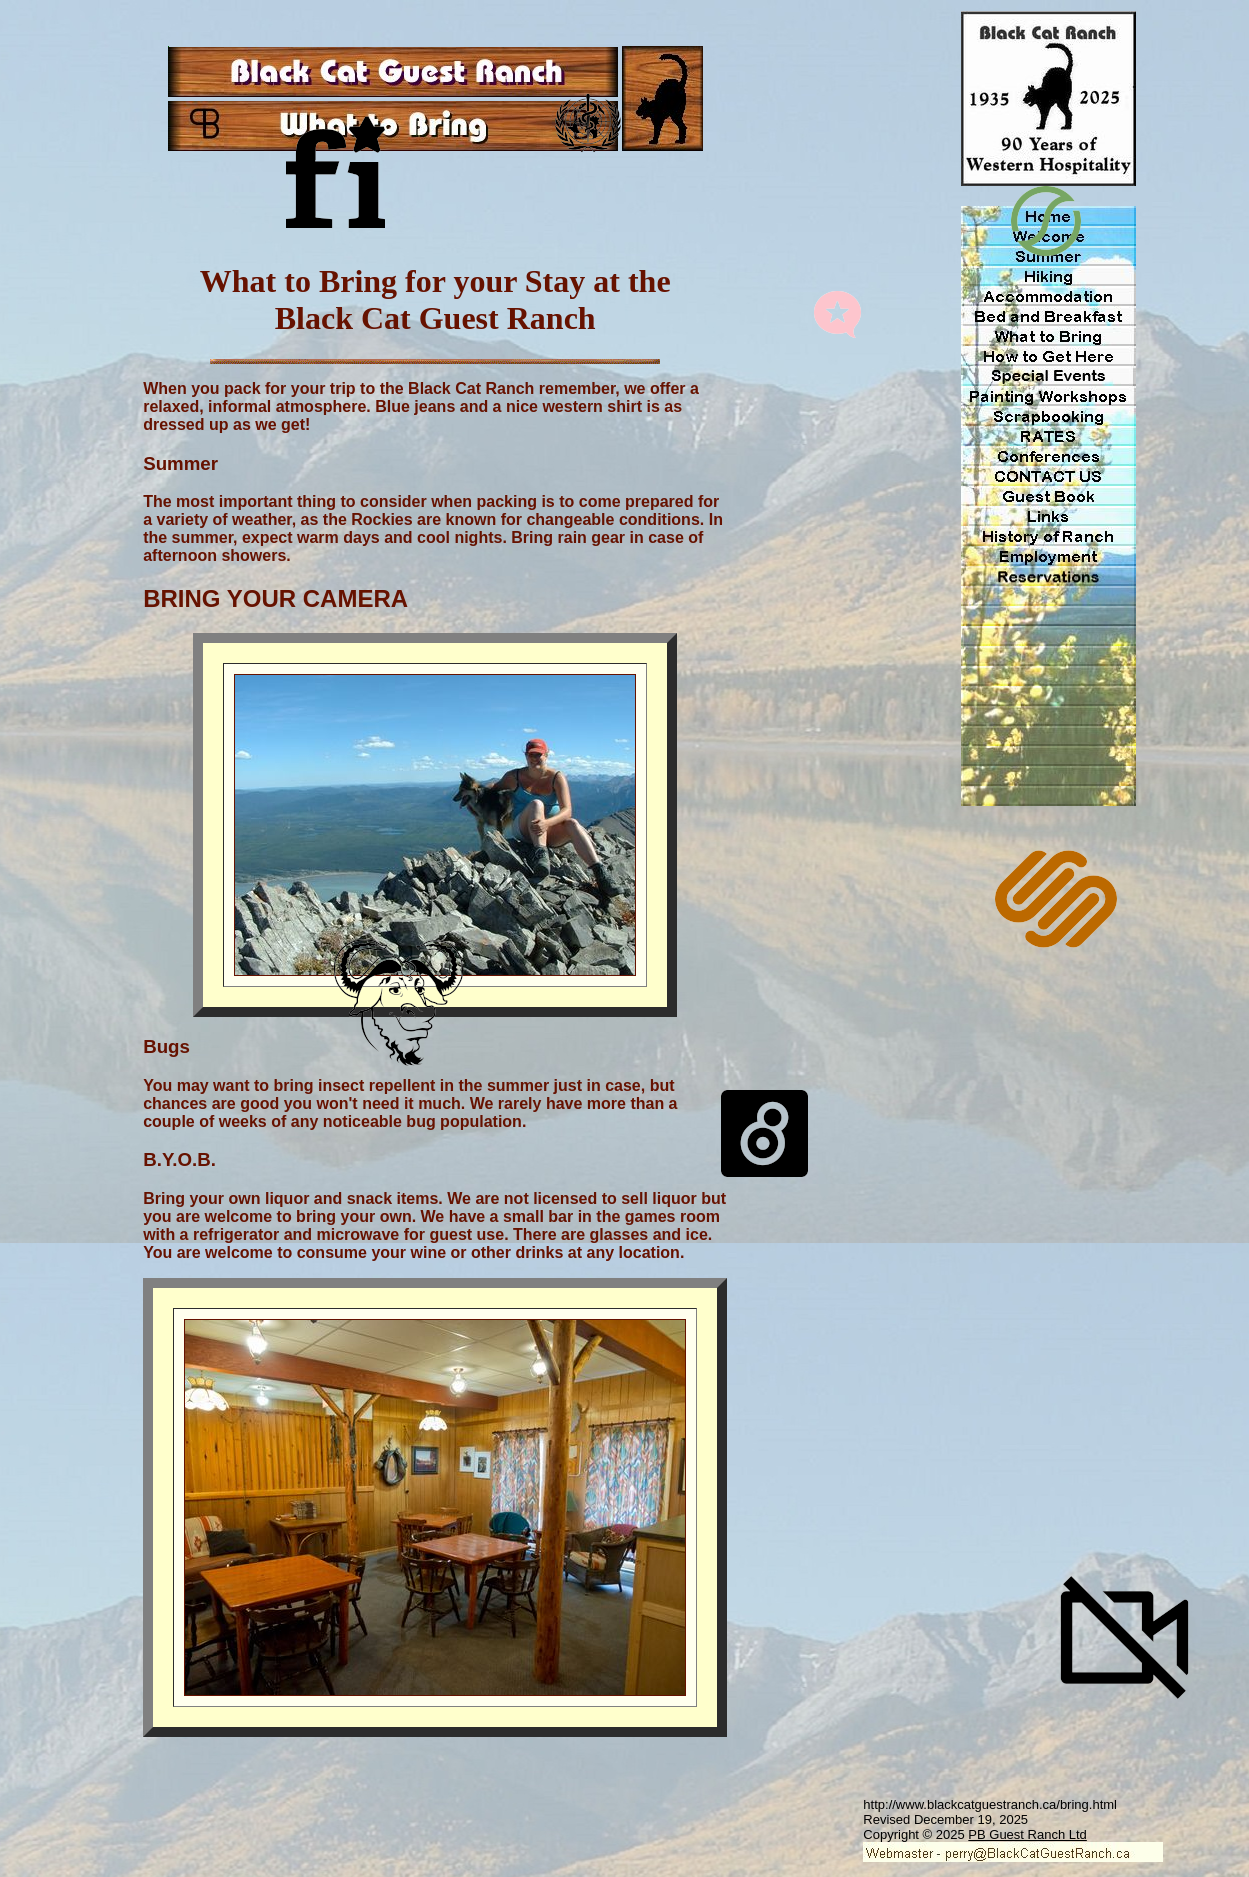  What do you see at coordinates (837, 314) in the screenshot?
I see `open the Micro.blog app` at bounding box center [837, 314].